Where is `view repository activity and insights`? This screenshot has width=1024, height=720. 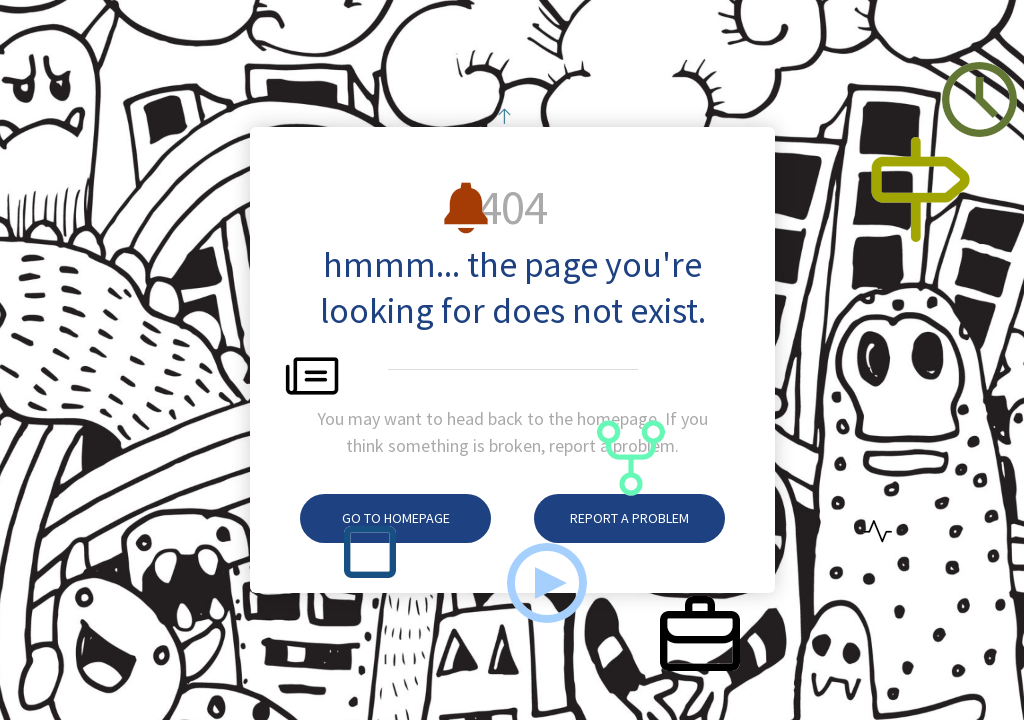 view repository activity and insights is located at coordinates (877, 531).